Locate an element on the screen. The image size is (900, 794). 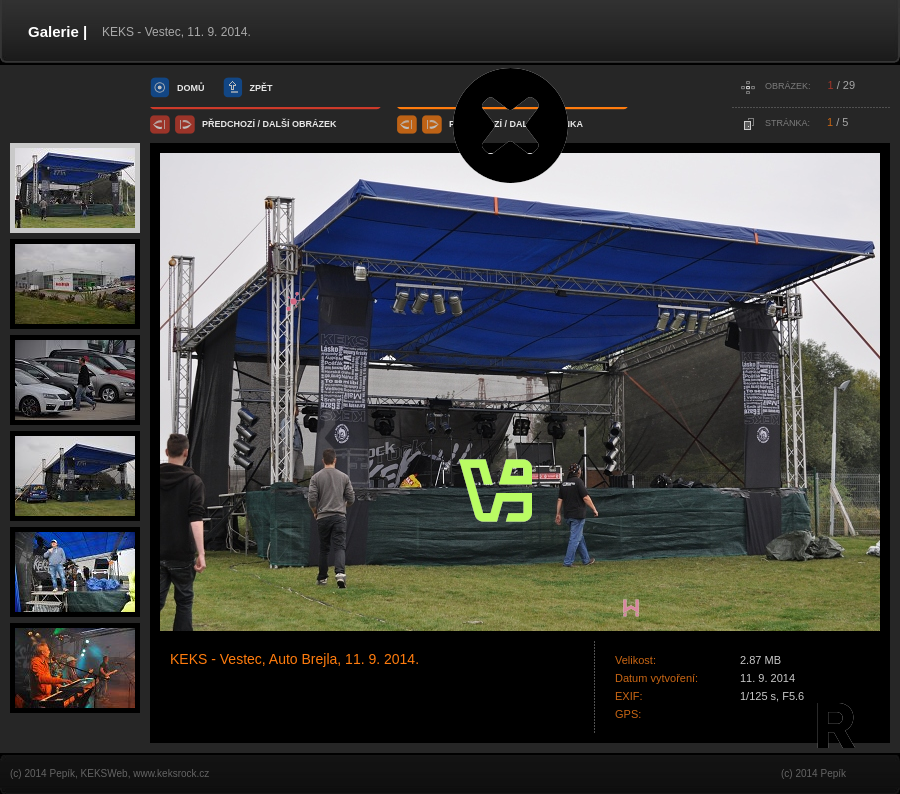
resend email service logo is located at coordinates (836, 725).